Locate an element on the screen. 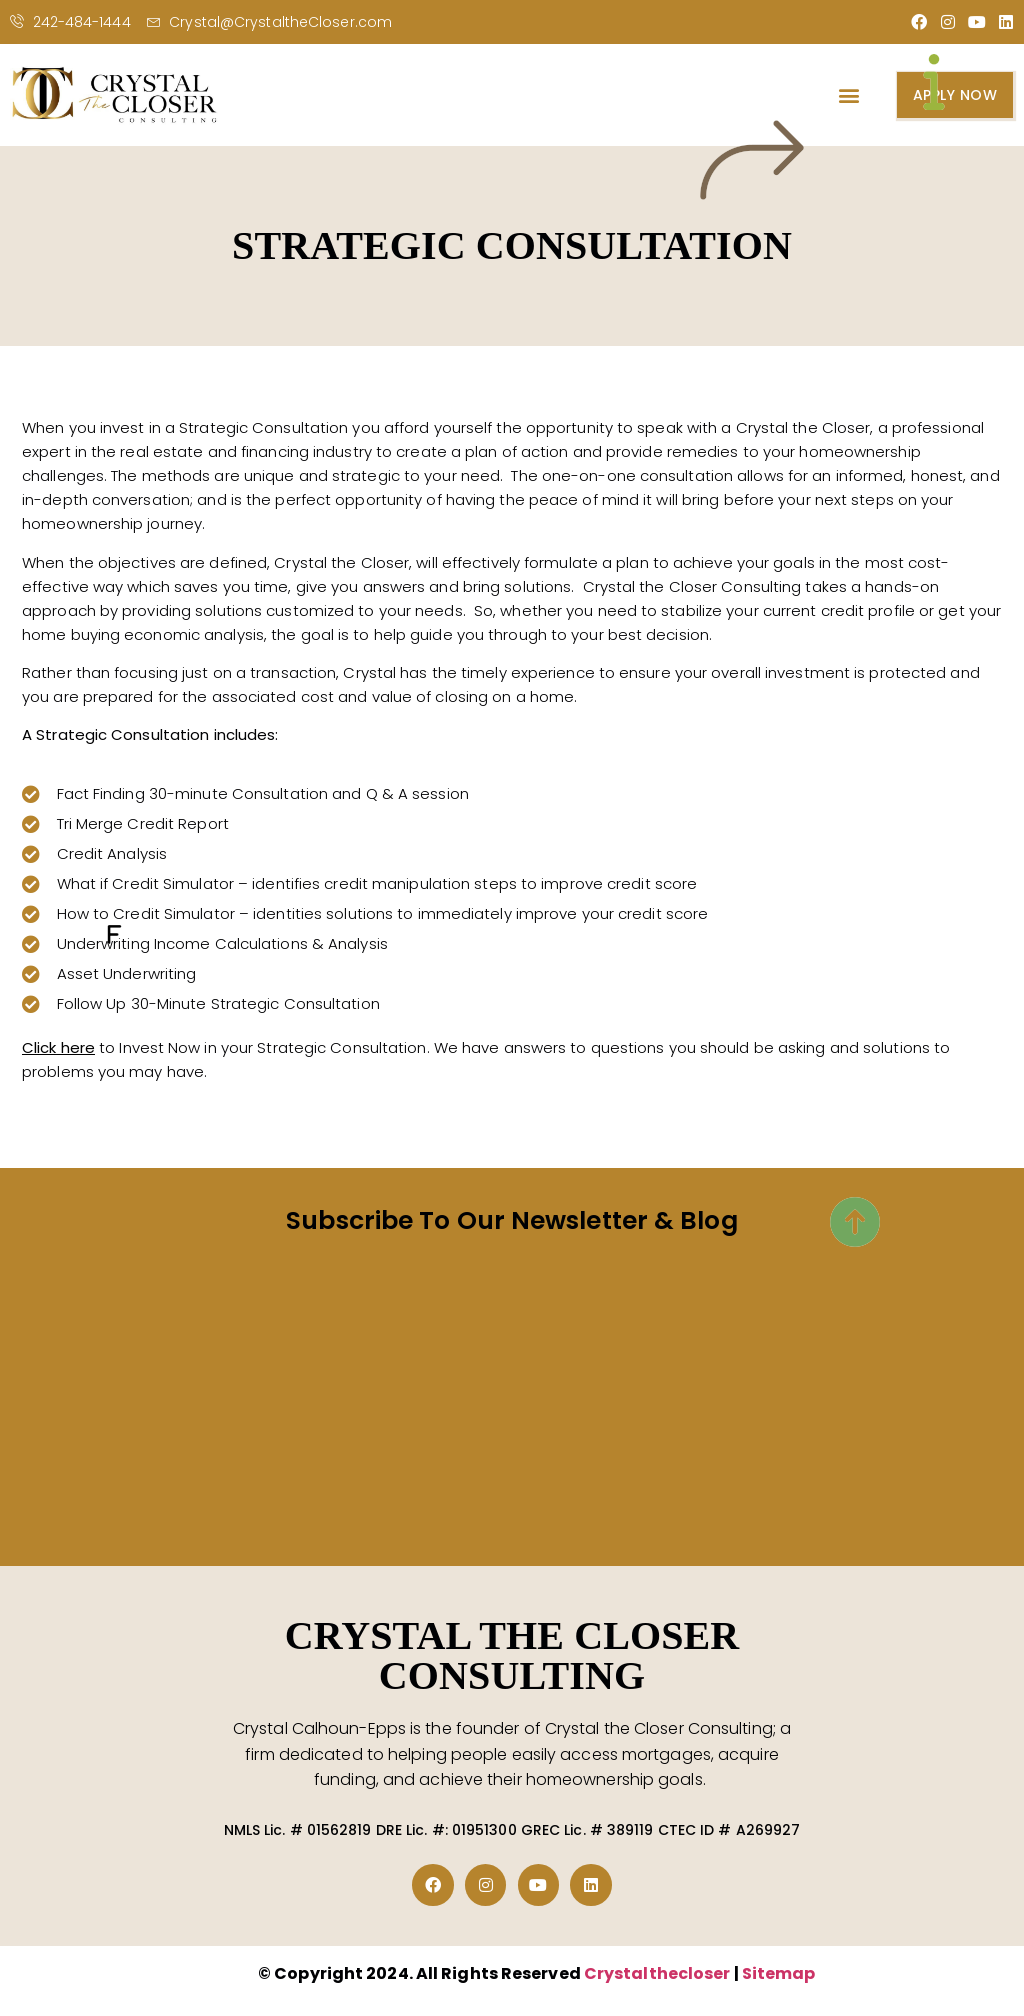  view more information about this item is located at coordinates (934, 82).